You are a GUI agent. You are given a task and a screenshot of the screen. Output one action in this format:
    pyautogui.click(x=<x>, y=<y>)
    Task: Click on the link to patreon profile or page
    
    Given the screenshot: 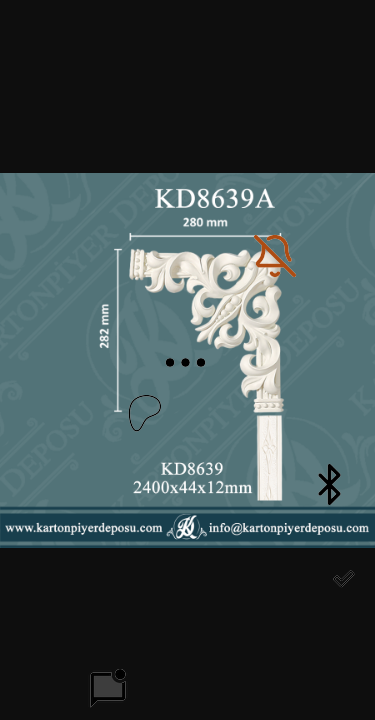 What is the action you would take?
    pyautogui.click(x=143, y=412)
    